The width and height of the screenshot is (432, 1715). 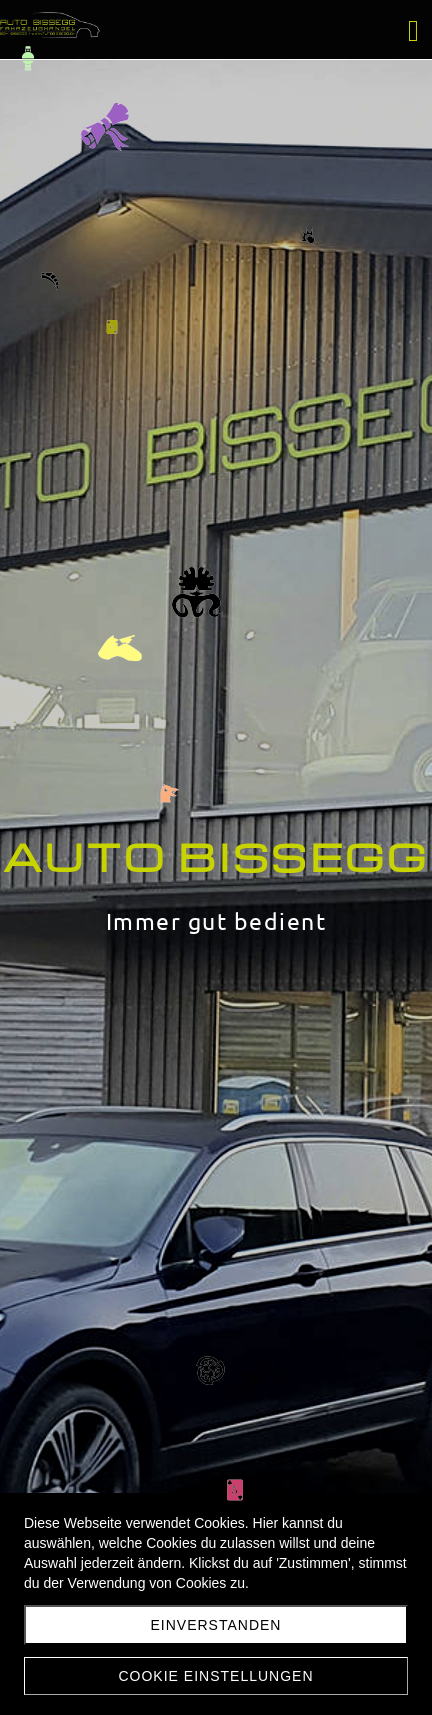 I want to click on armadillo tail icon for a creature or animal game element, so click(x=50, y=281).